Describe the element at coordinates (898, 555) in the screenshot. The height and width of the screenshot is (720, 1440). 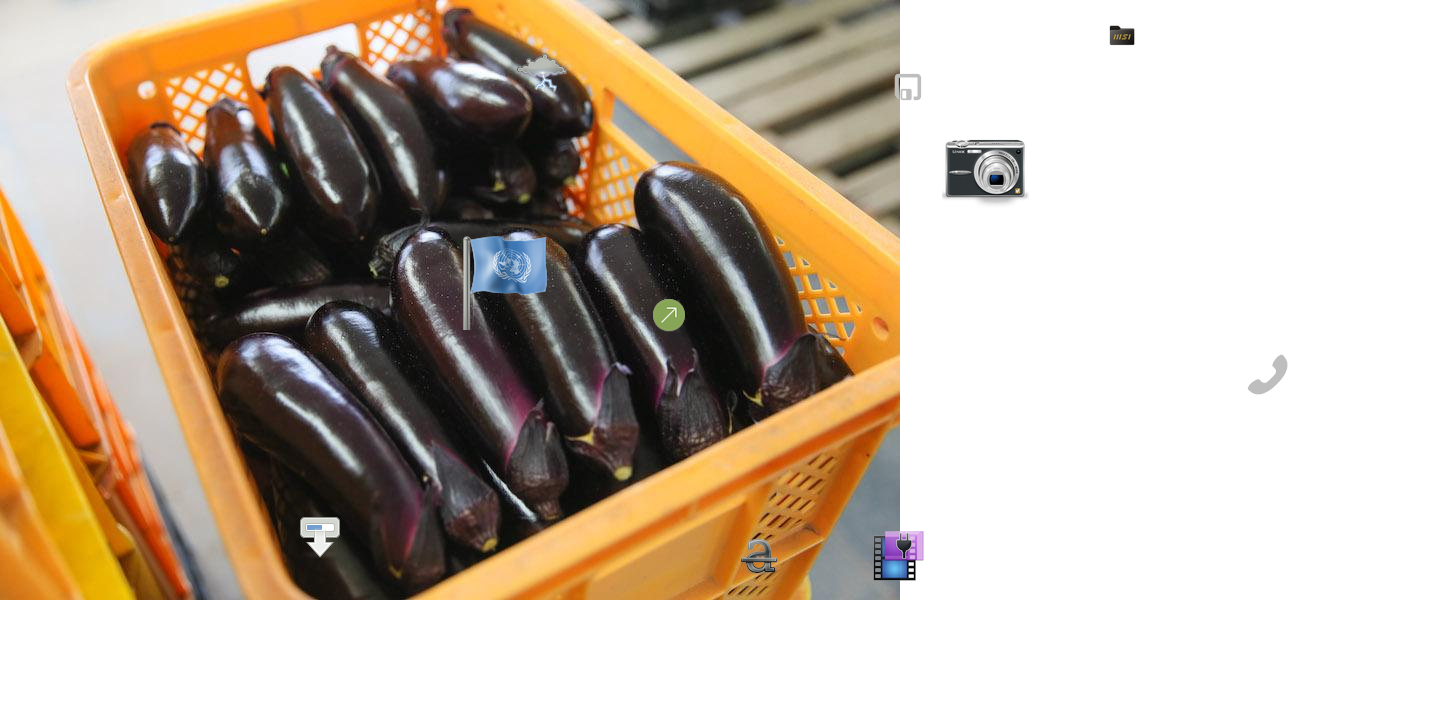
I see `access third-party video filters or plugins` at that location.